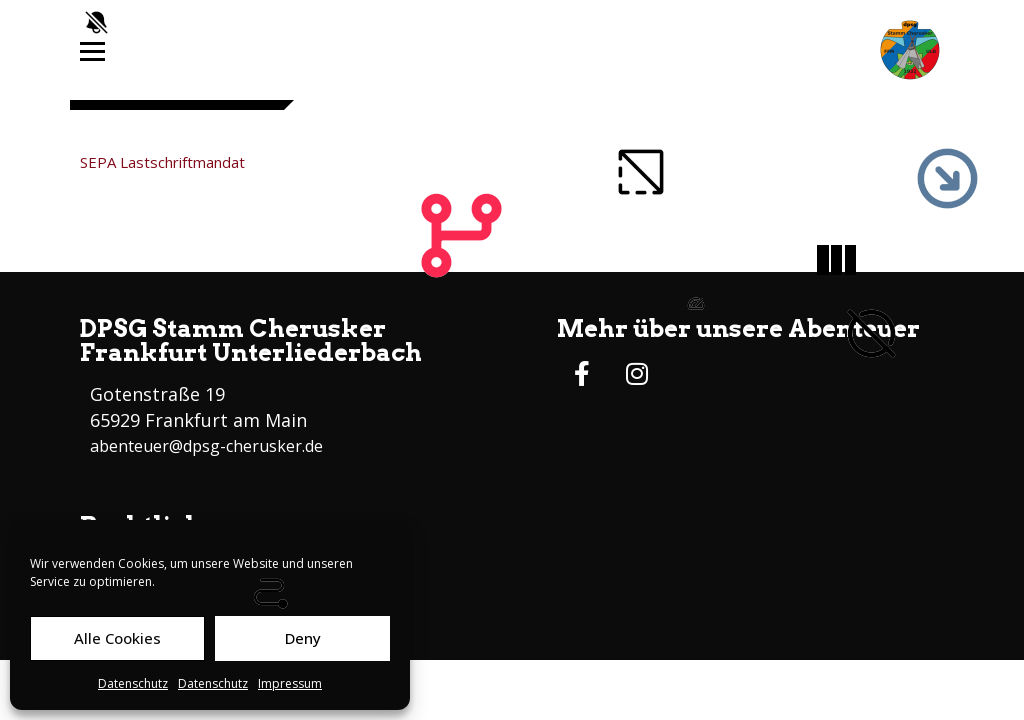 The image size is (1024, 720). Describe the element at coordinates (641, 172) in the screenshot. I see `invert current selection` at that location.